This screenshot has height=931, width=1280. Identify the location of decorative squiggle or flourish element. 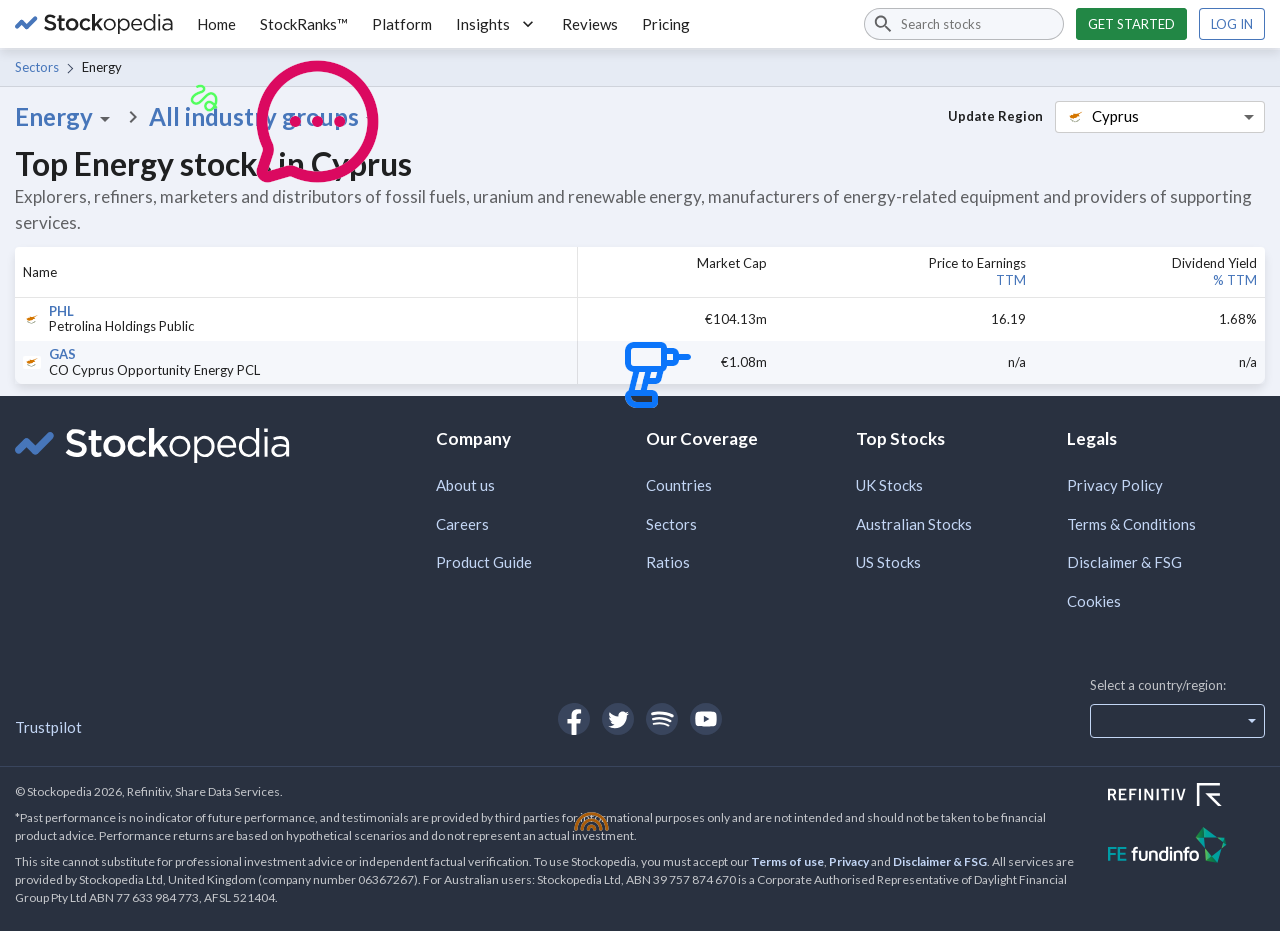
(204, 98).